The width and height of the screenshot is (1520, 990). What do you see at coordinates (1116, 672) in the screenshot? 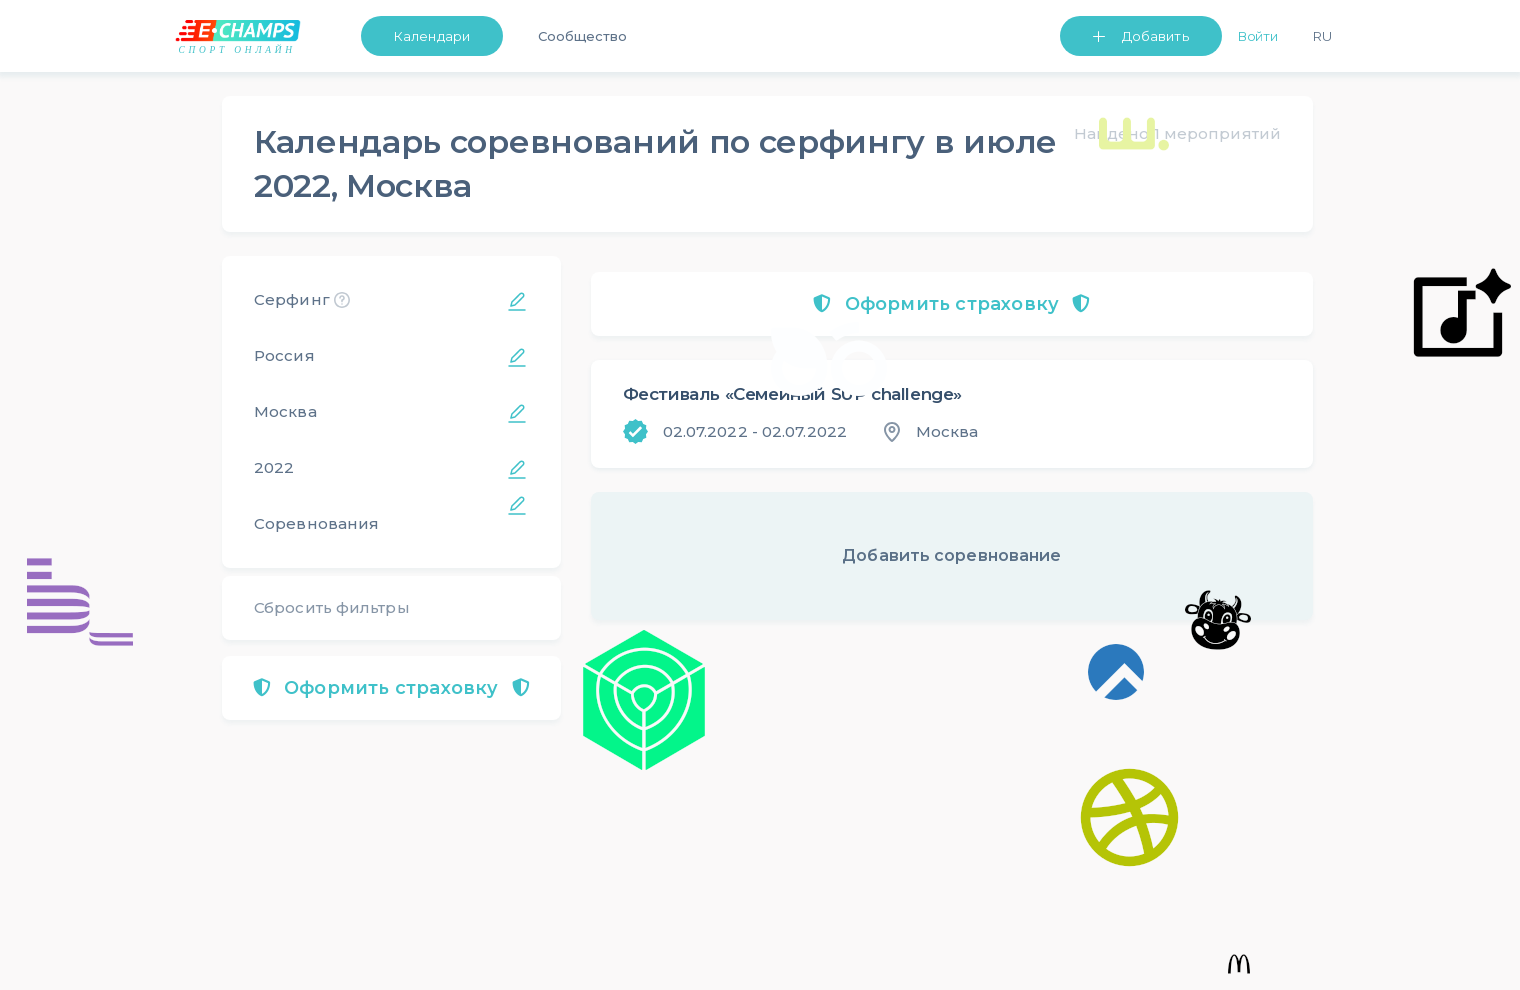
I see `Rocky Linux logo` at bounding box center [1116, 672].